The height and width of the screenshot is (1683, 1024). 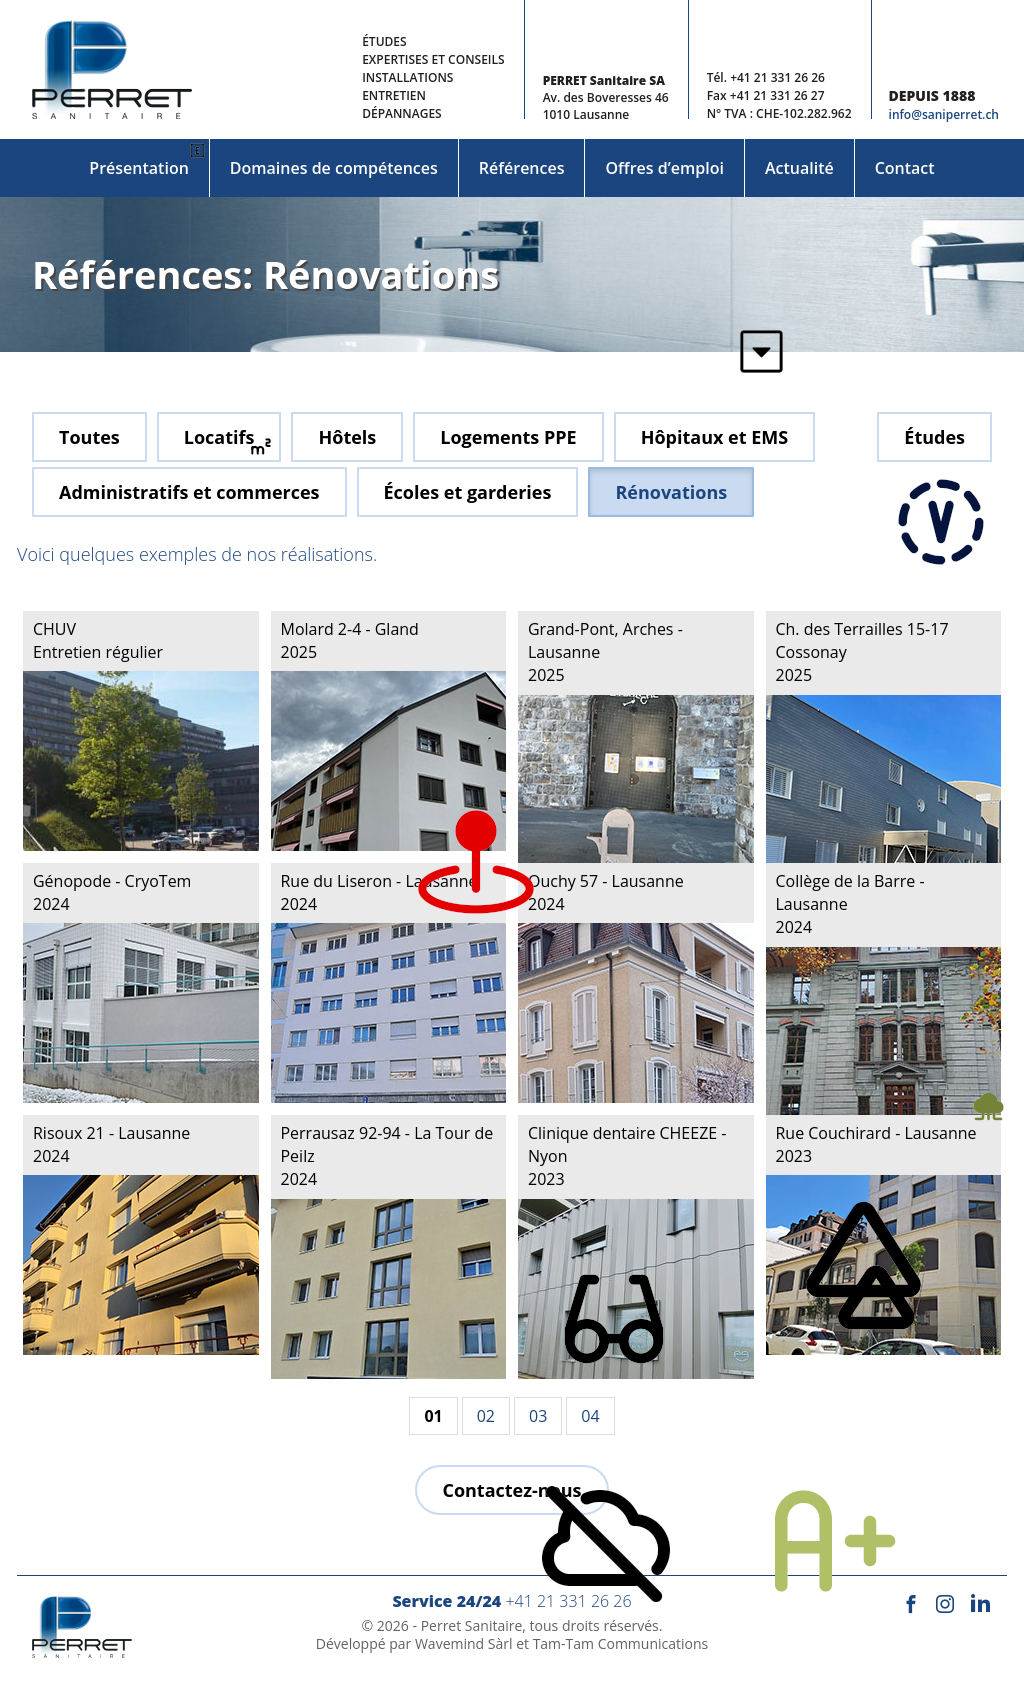 I want to click on indicates cloud sync is unavailable, so click(x=606, y=1538).